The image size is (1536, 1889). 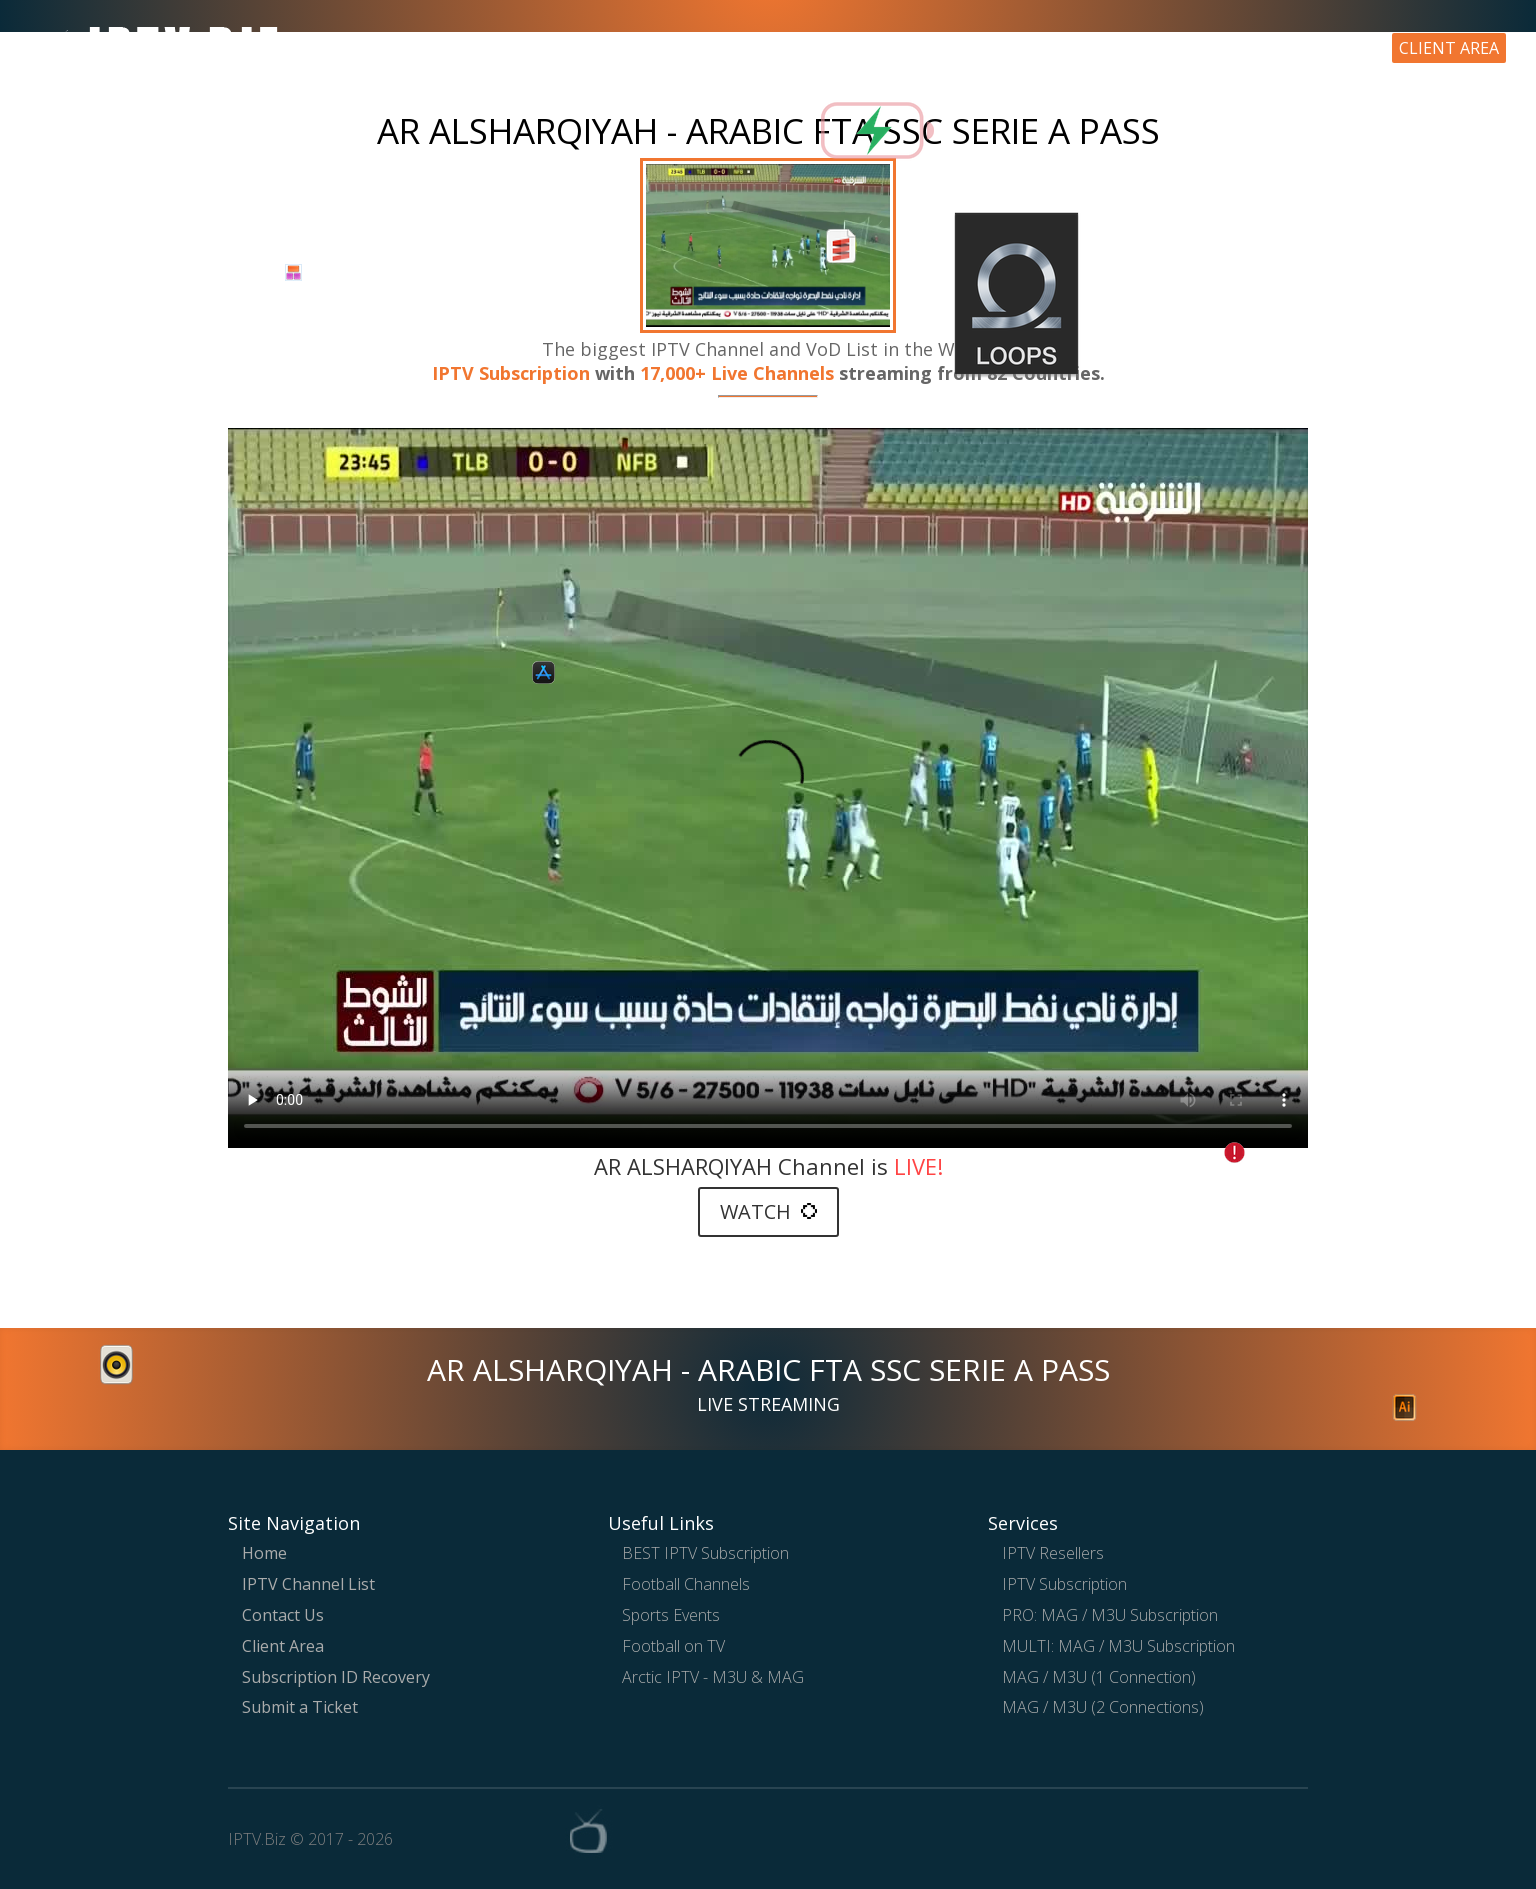 I want to click on select all items in the current view, so click(x=293, y=272).